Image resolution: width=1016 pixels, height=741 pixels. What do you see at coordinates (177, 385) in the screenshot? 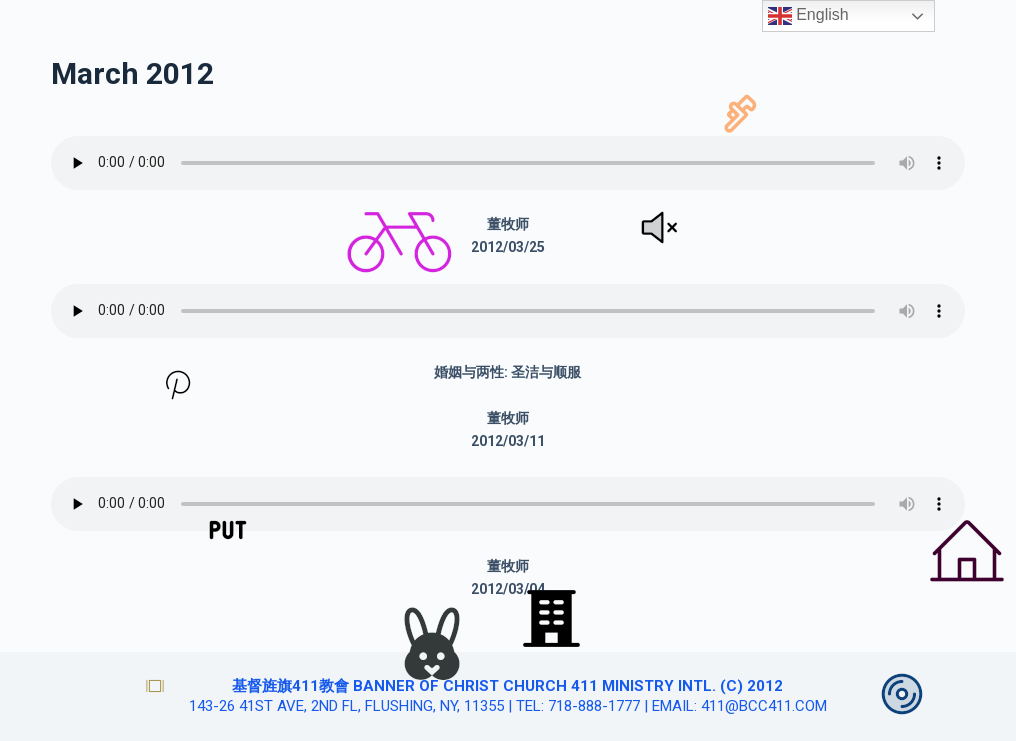
I see `open Pinterest app` at bounding box center [177, 385].